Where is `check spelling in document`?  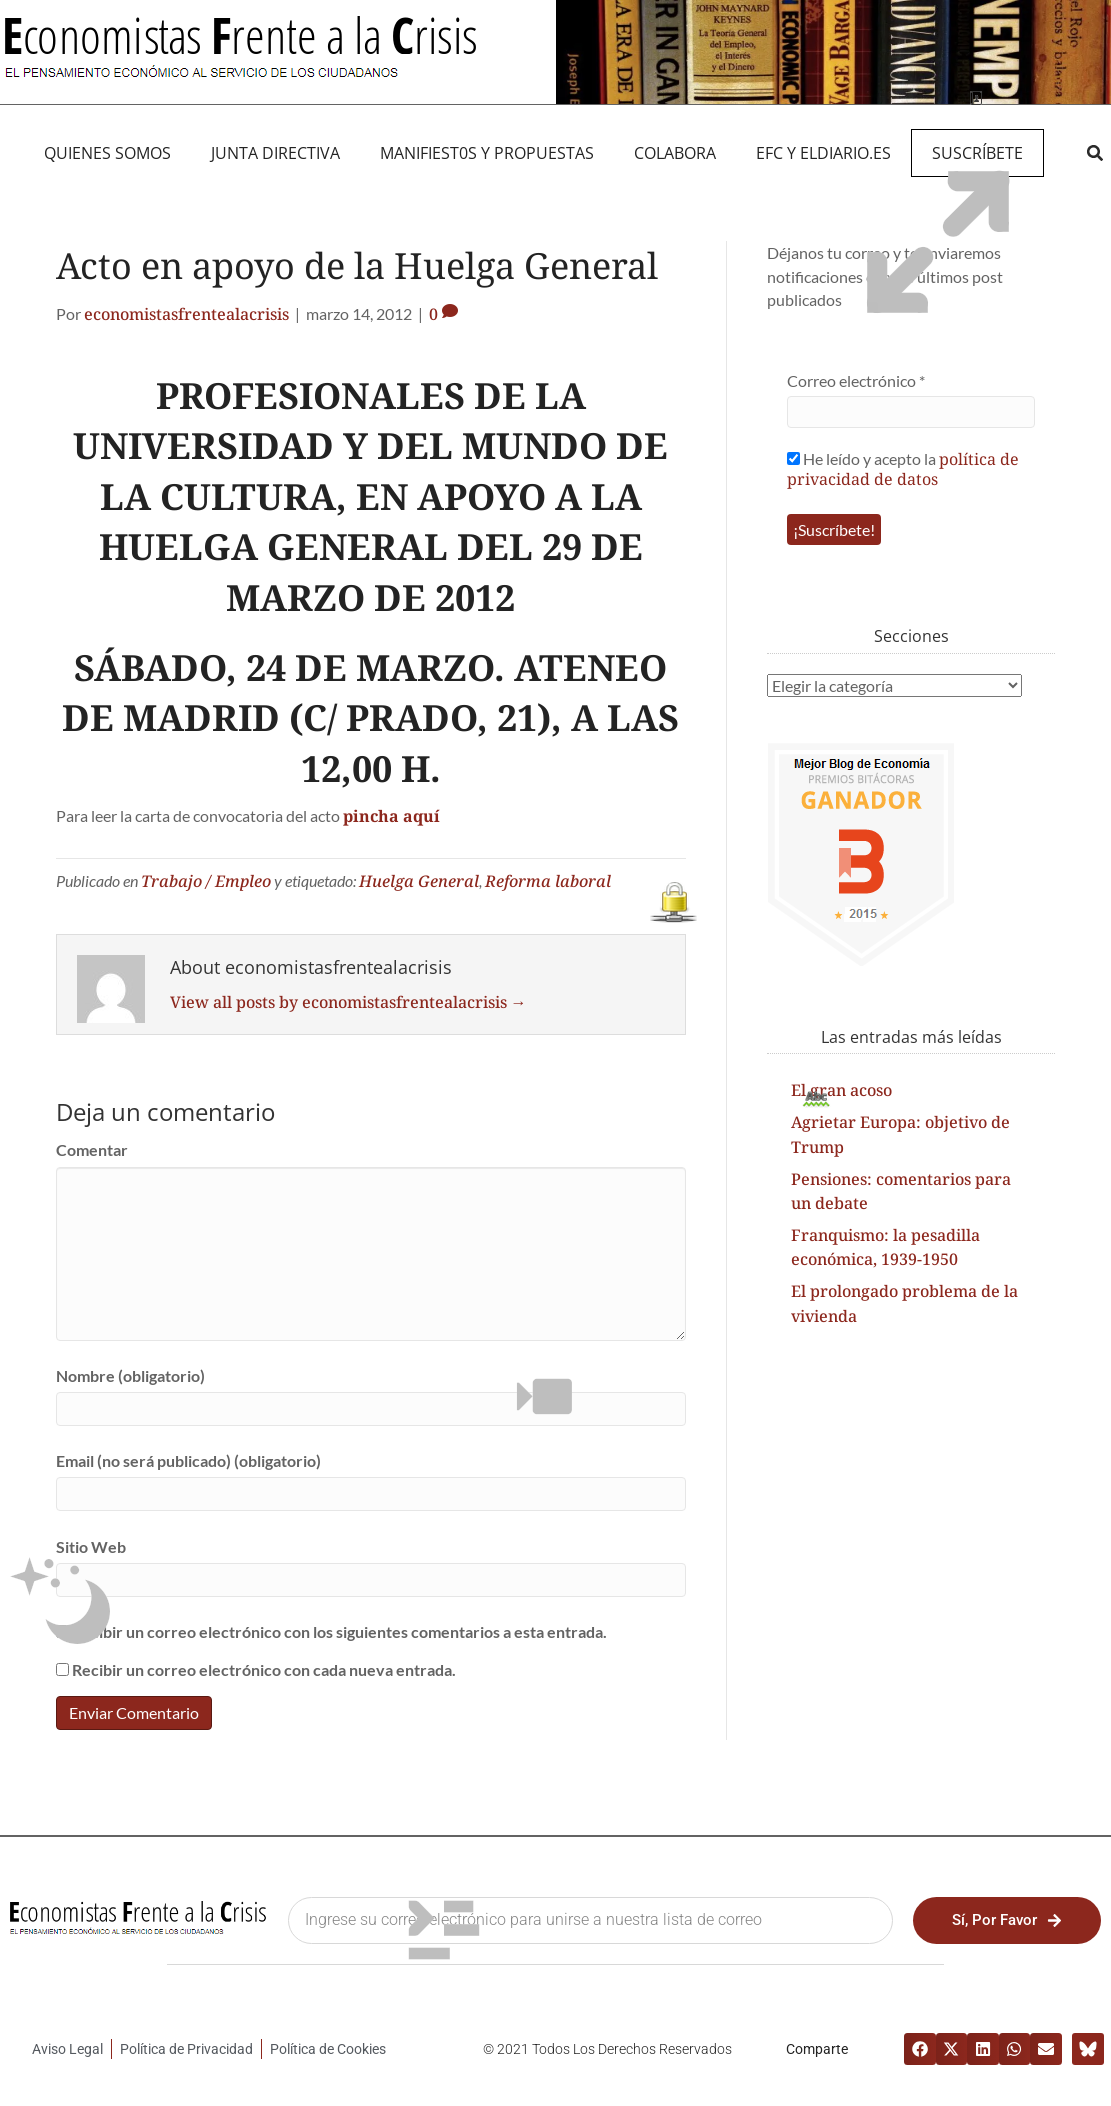
check spelling in document is located at coordinates (816, 1099).